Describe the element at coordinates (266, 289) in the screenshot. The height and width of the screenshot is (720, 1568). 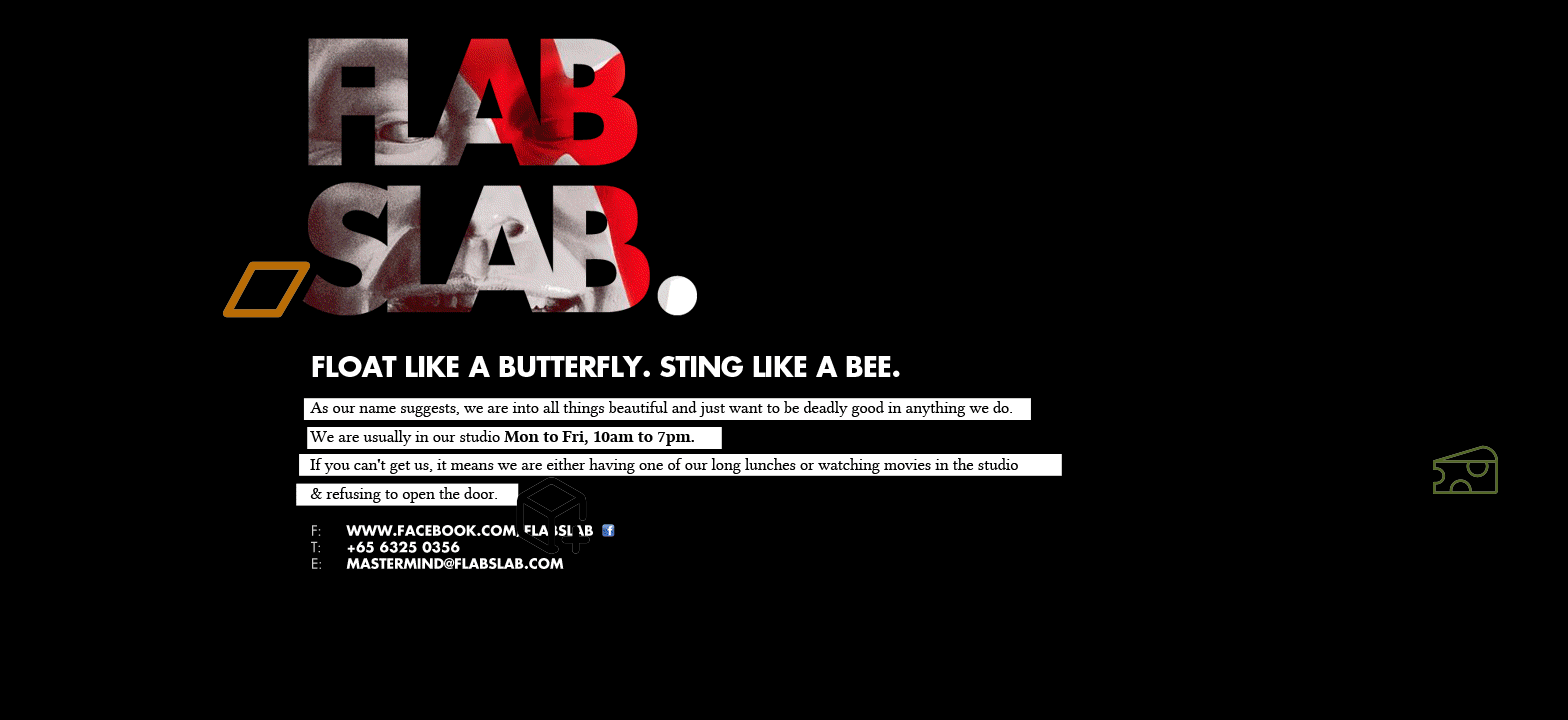
I see `visit bandcamp profile or page` at that location.